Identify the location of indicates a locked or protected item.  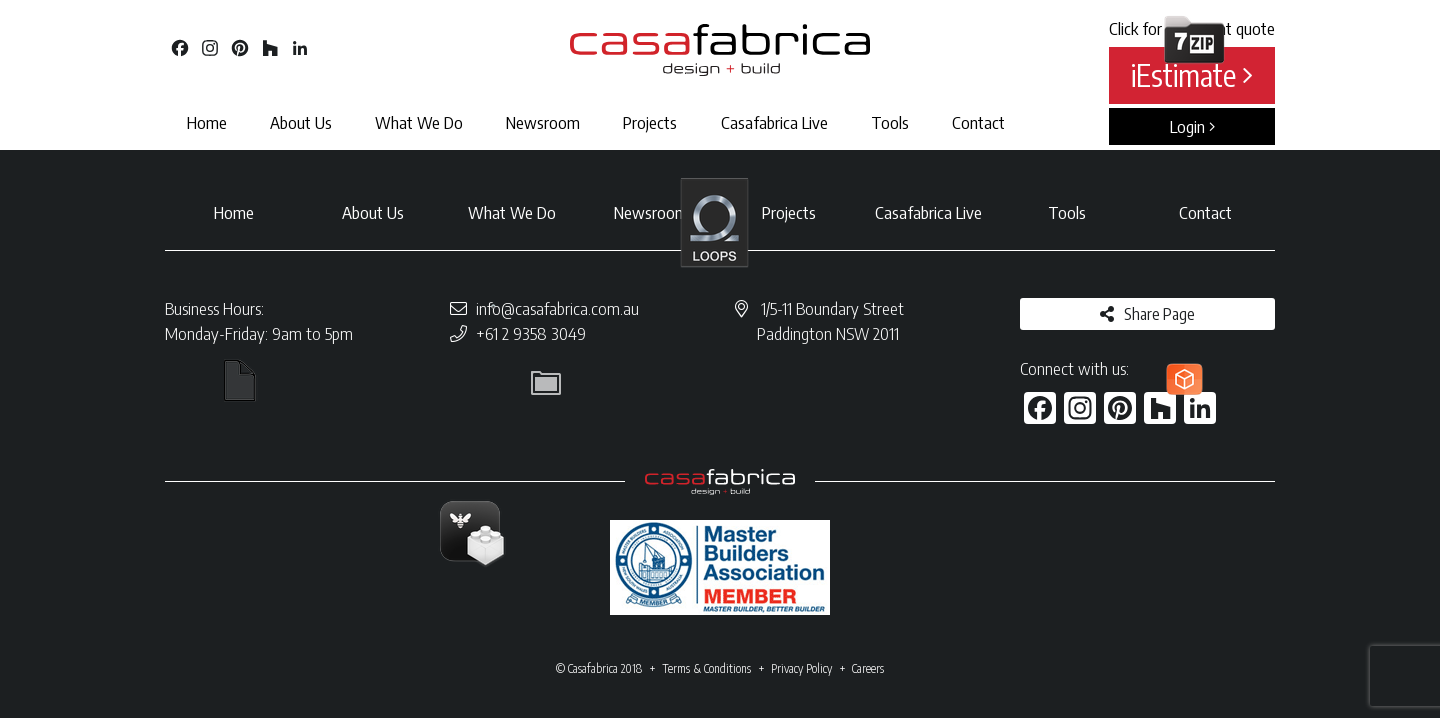
(501, 299).